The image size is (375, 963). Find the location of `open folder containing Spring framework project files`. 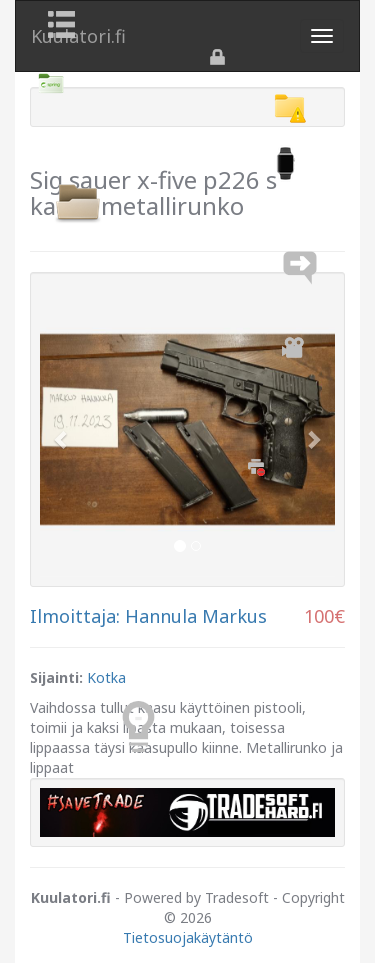

open folder containing Spring framework project files is located at coordinates (51, 84).